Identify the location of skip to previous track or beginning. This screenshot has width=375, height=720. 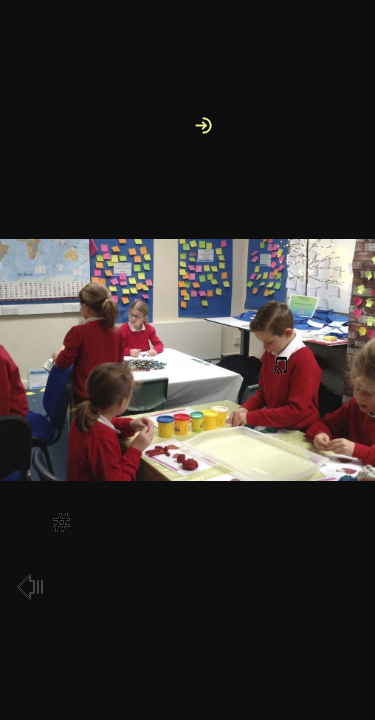
(31, 587).